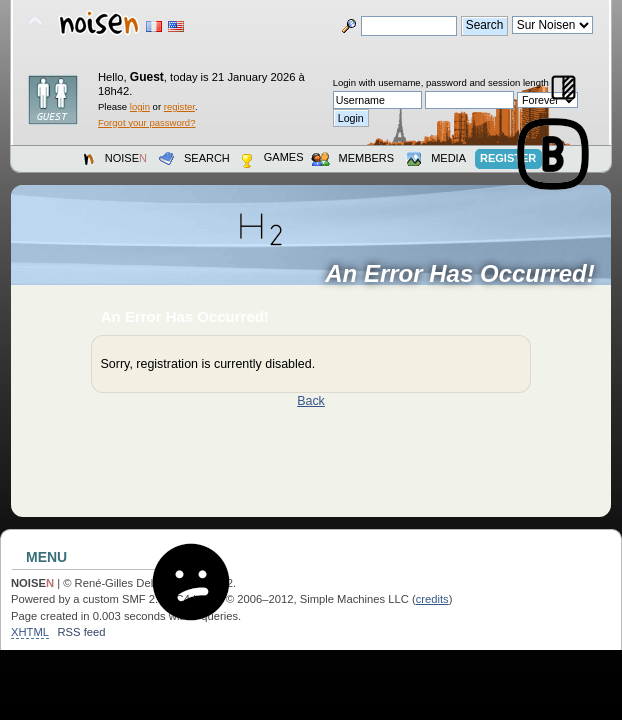  What do you see at coordinates (258, 228) in the screenshot?
I see `format text as heading level 2` at bounding box center [258, 228].